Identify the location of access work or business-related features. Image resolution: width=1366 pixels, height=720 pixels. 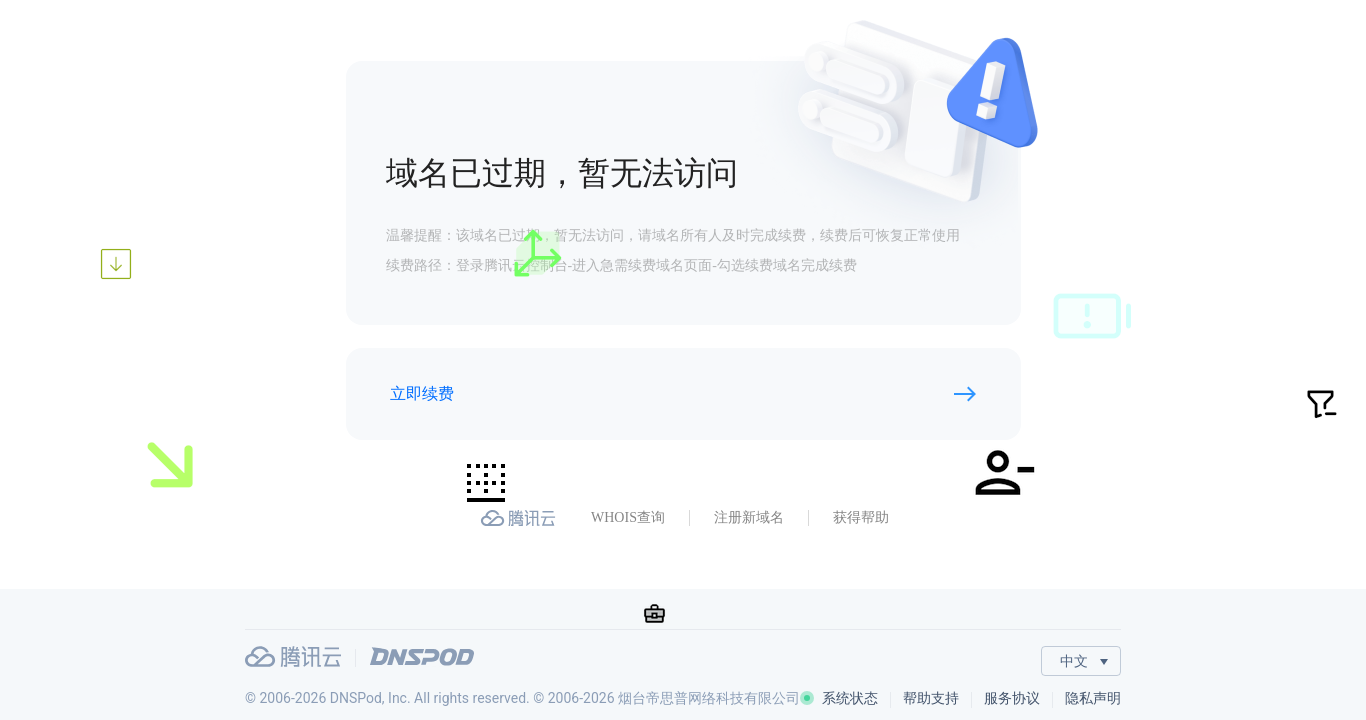
(654, 613).